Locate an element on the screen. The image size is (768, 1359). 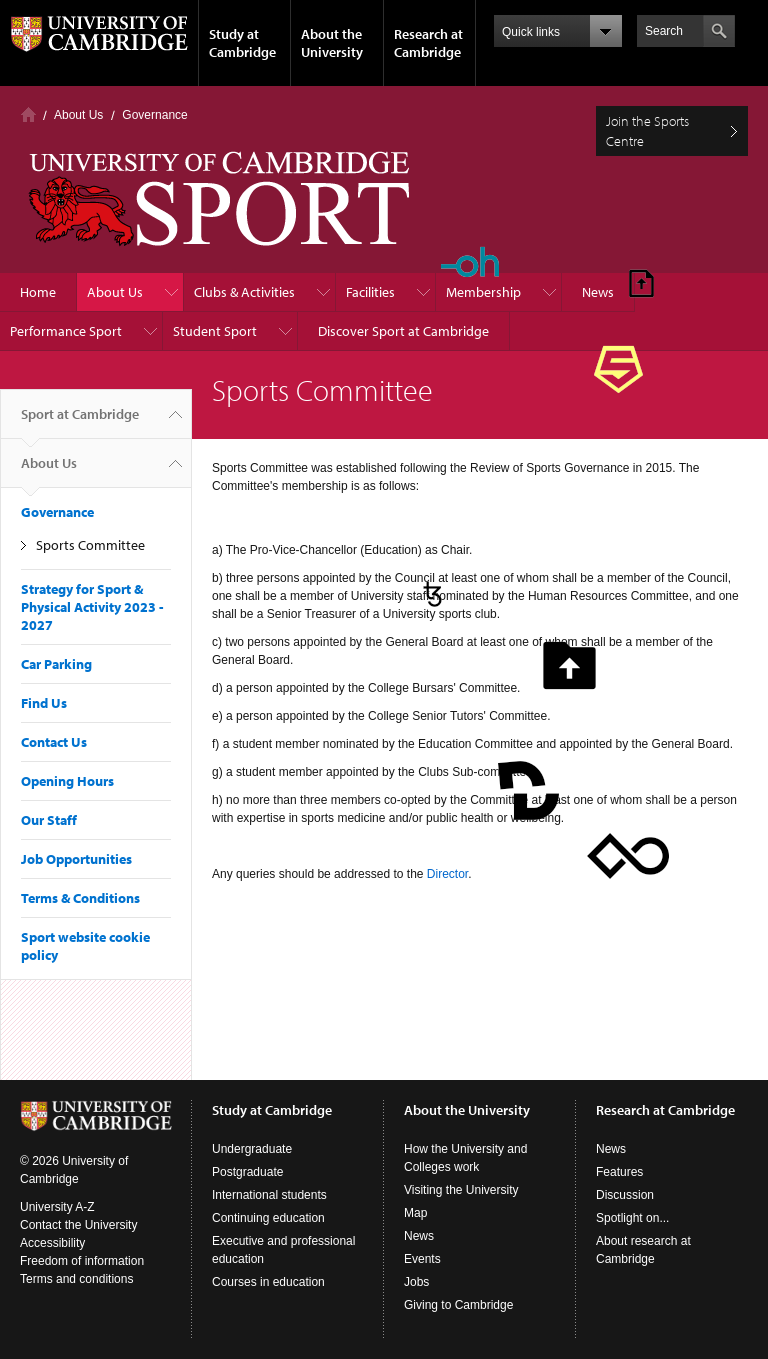
upload a file or document is located at coordinates (641, 283).